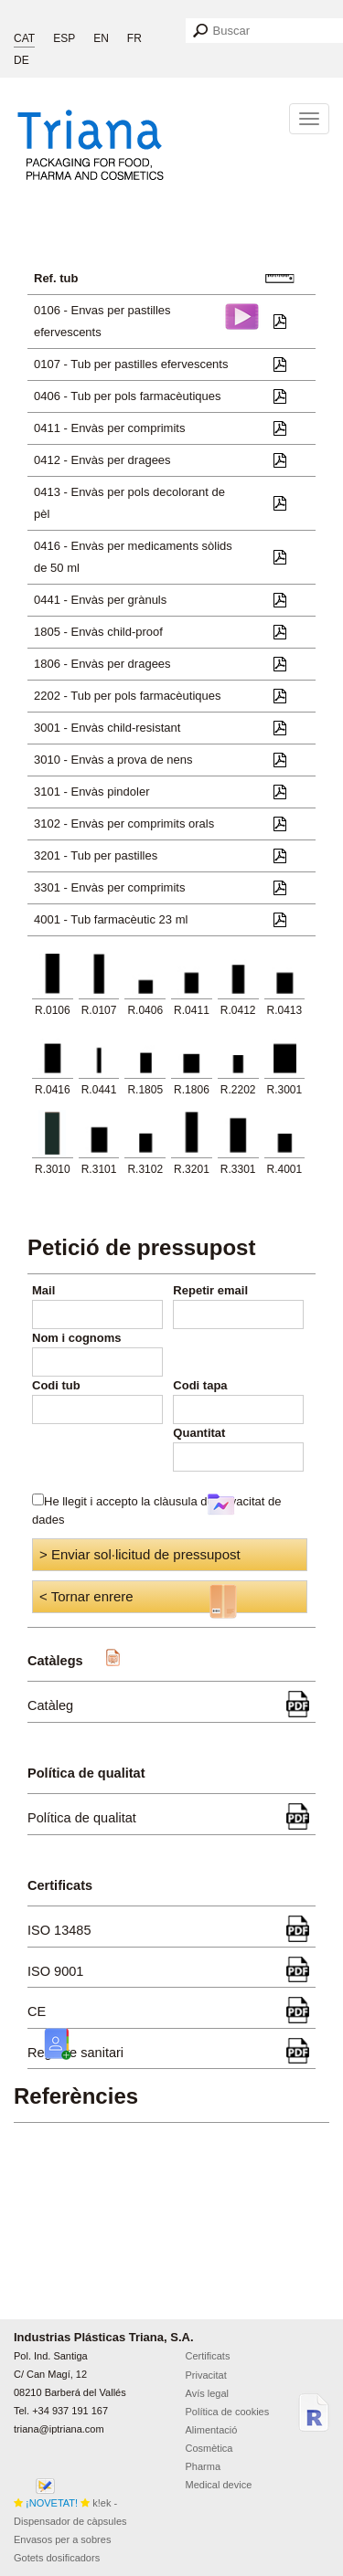  Describe the element at coordinates (45, 2486) in the screenshot. I see `access accessories and utility applications` at that location.